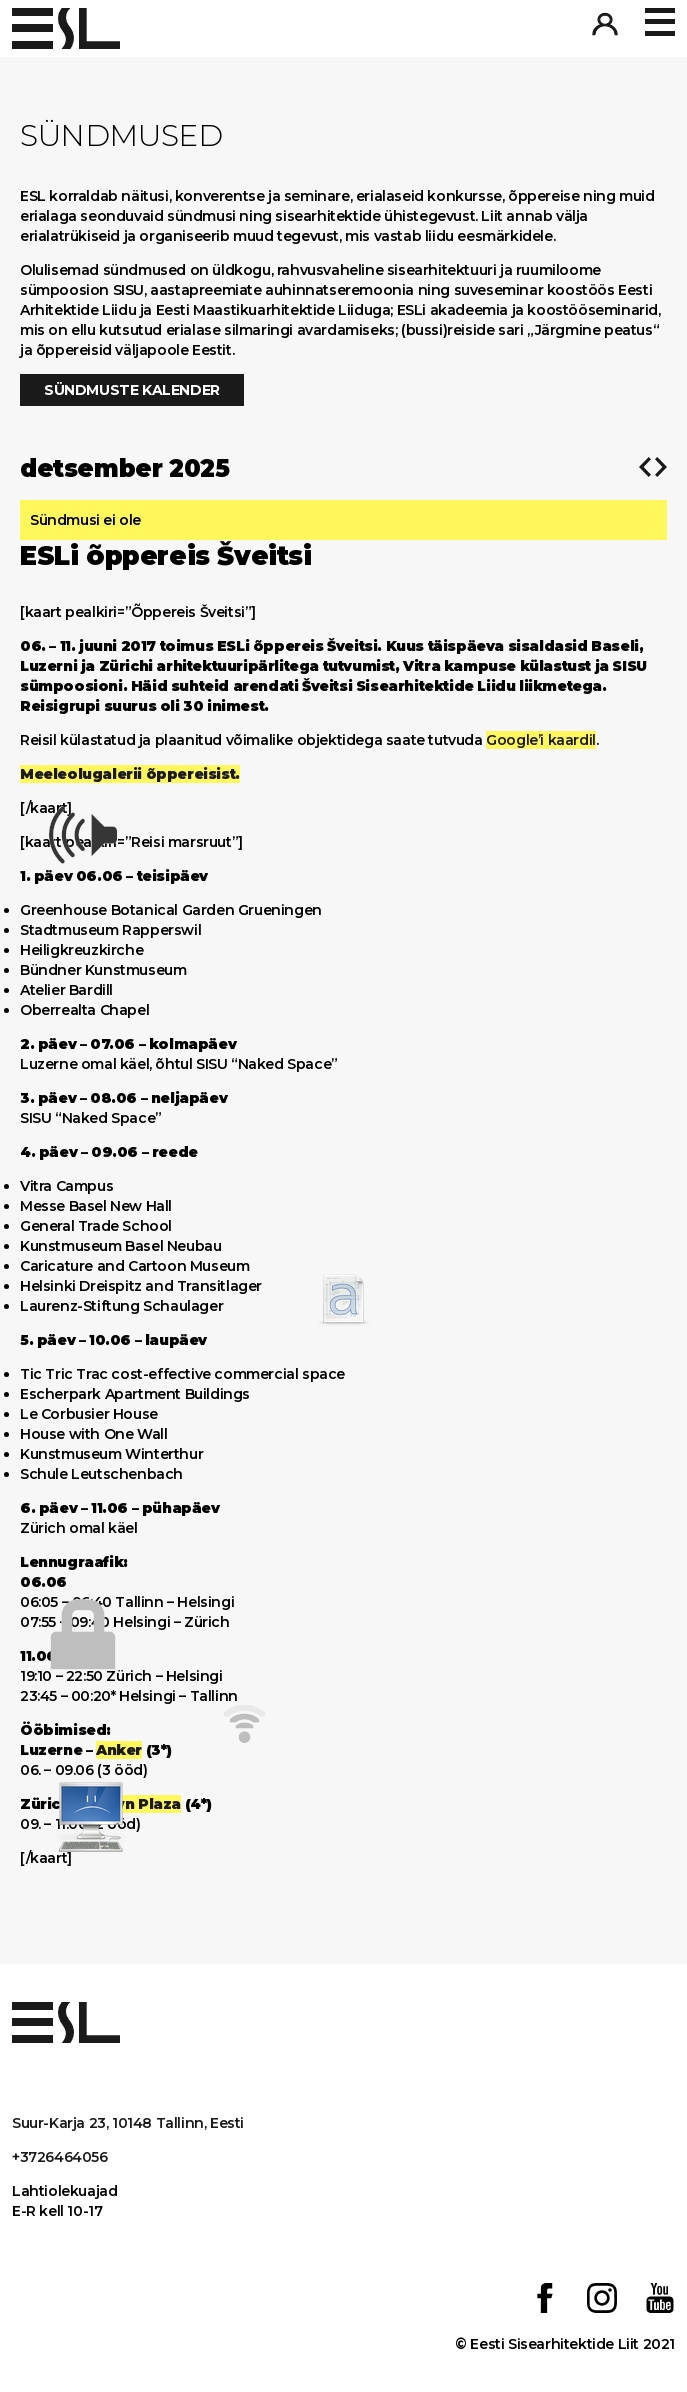 This screenshot has width=687, height=2392. I want to click on indicates a system error or computer malfunction, so click(91, 1818).